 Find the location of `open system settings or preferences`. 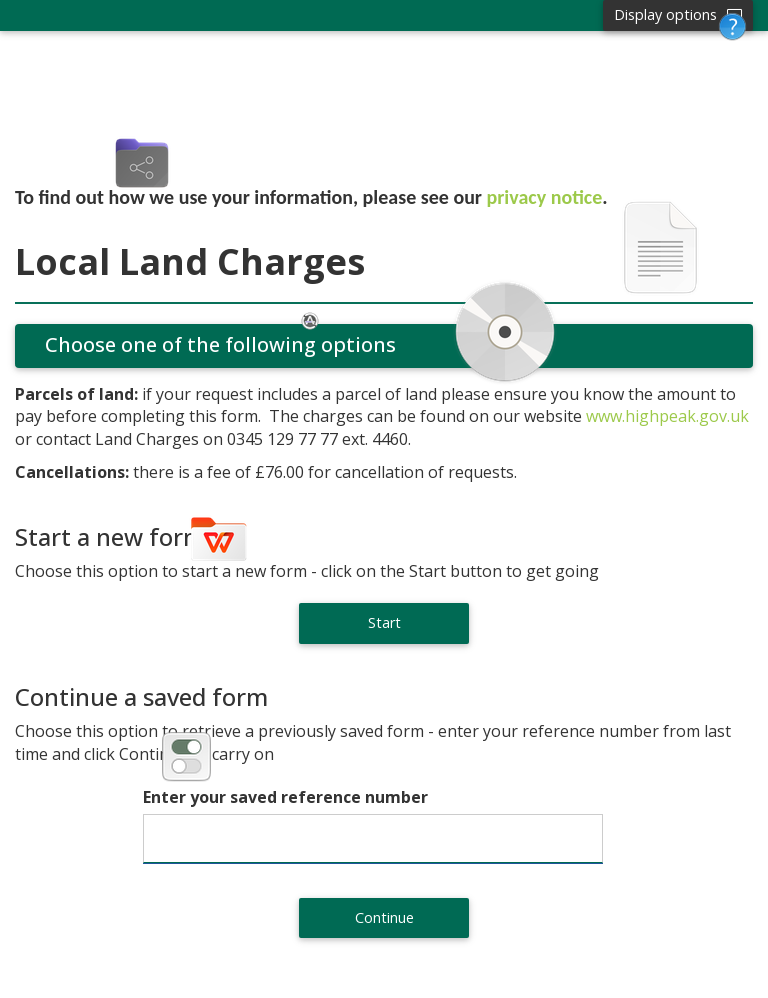

open system settings or preferences is located at coordinates (186, 756).